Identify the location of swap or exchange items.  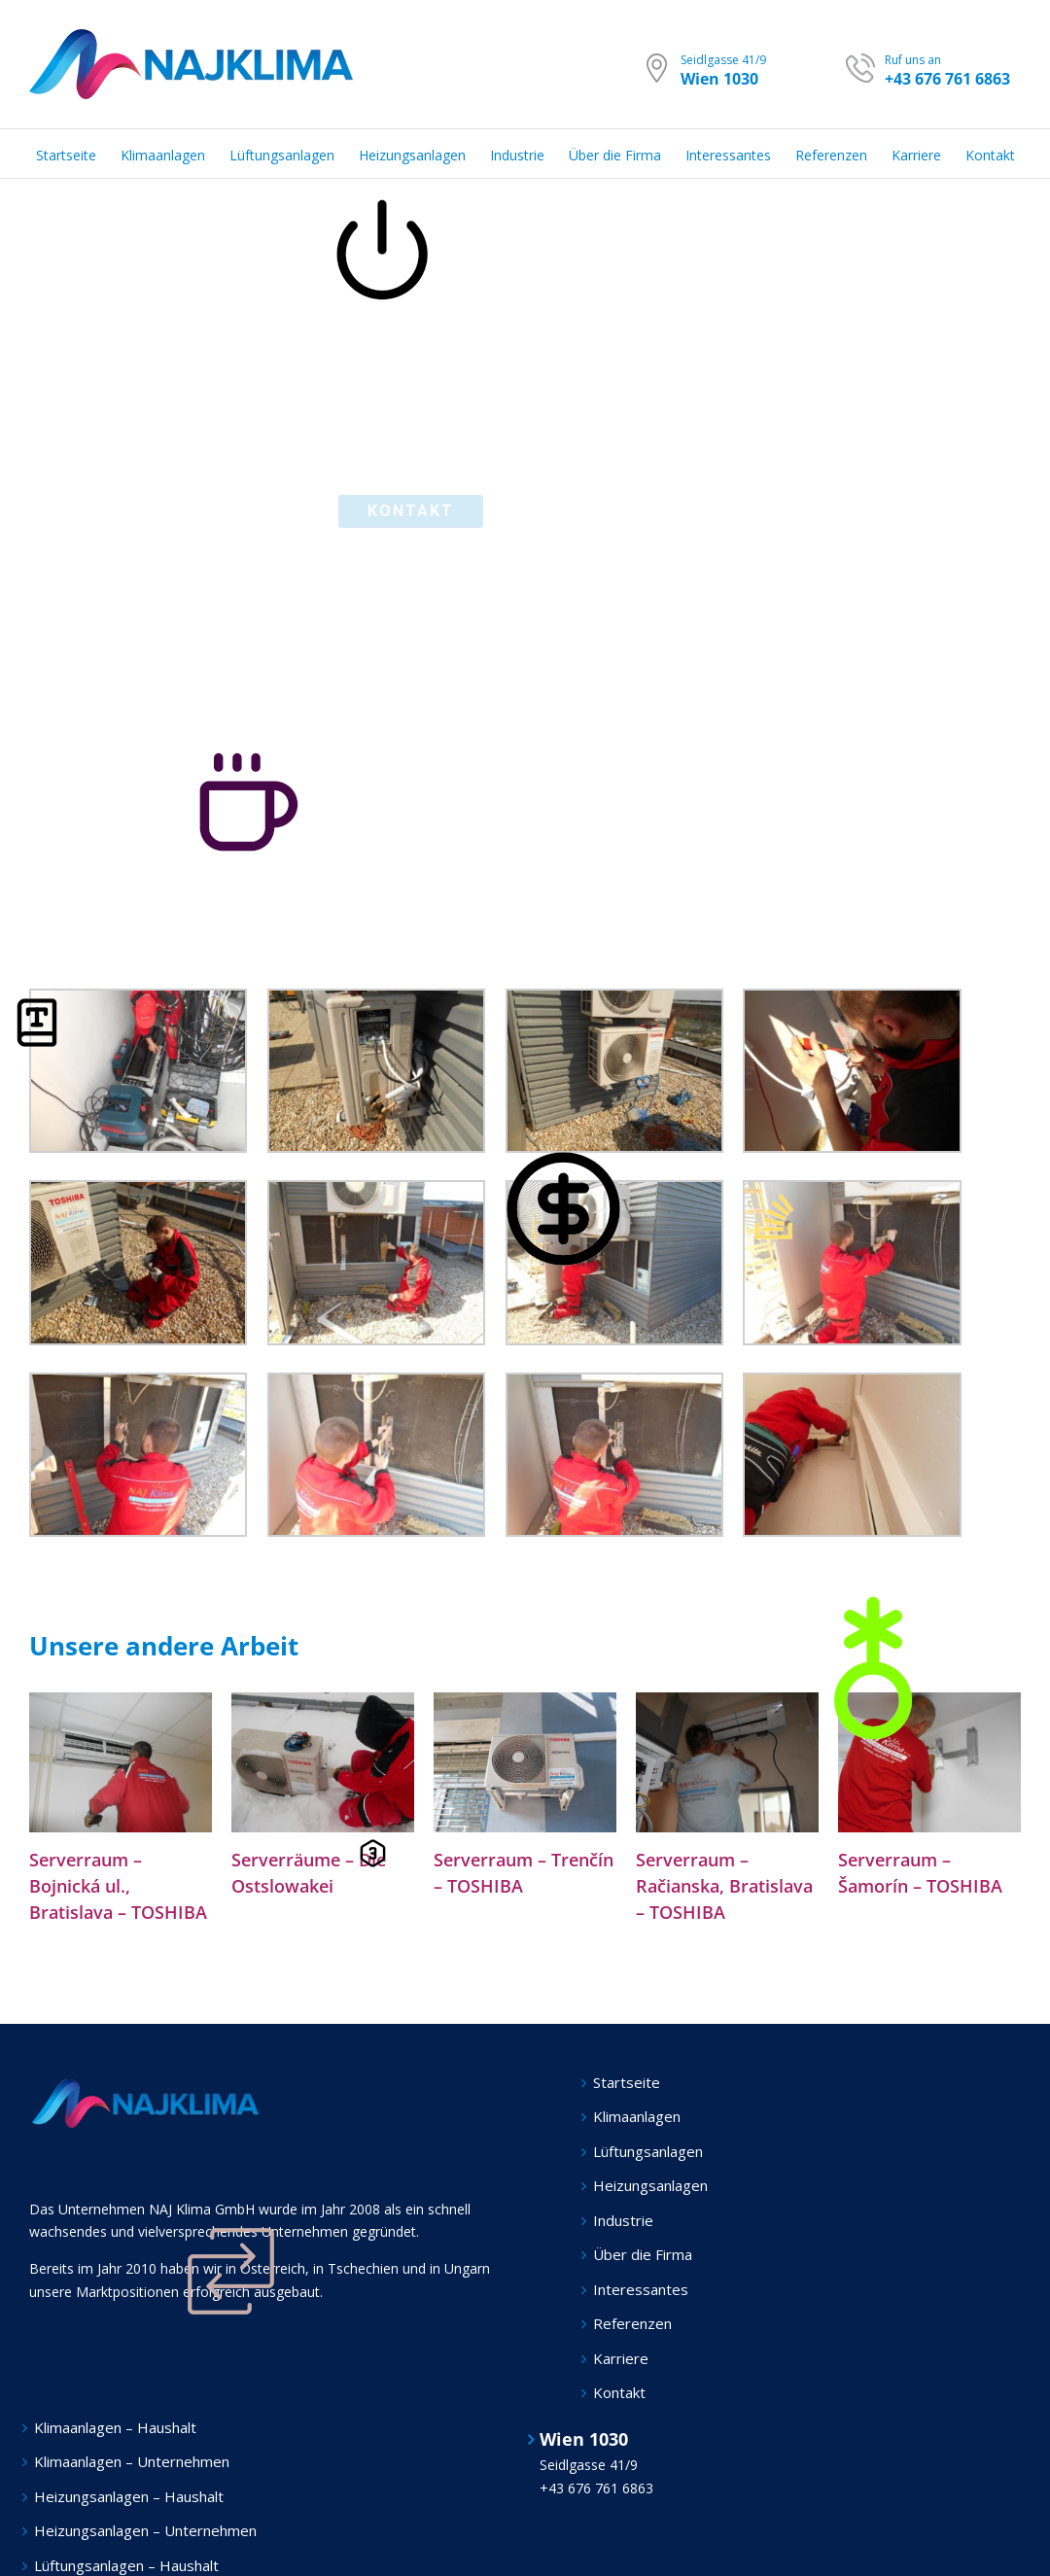
(230, 2271).